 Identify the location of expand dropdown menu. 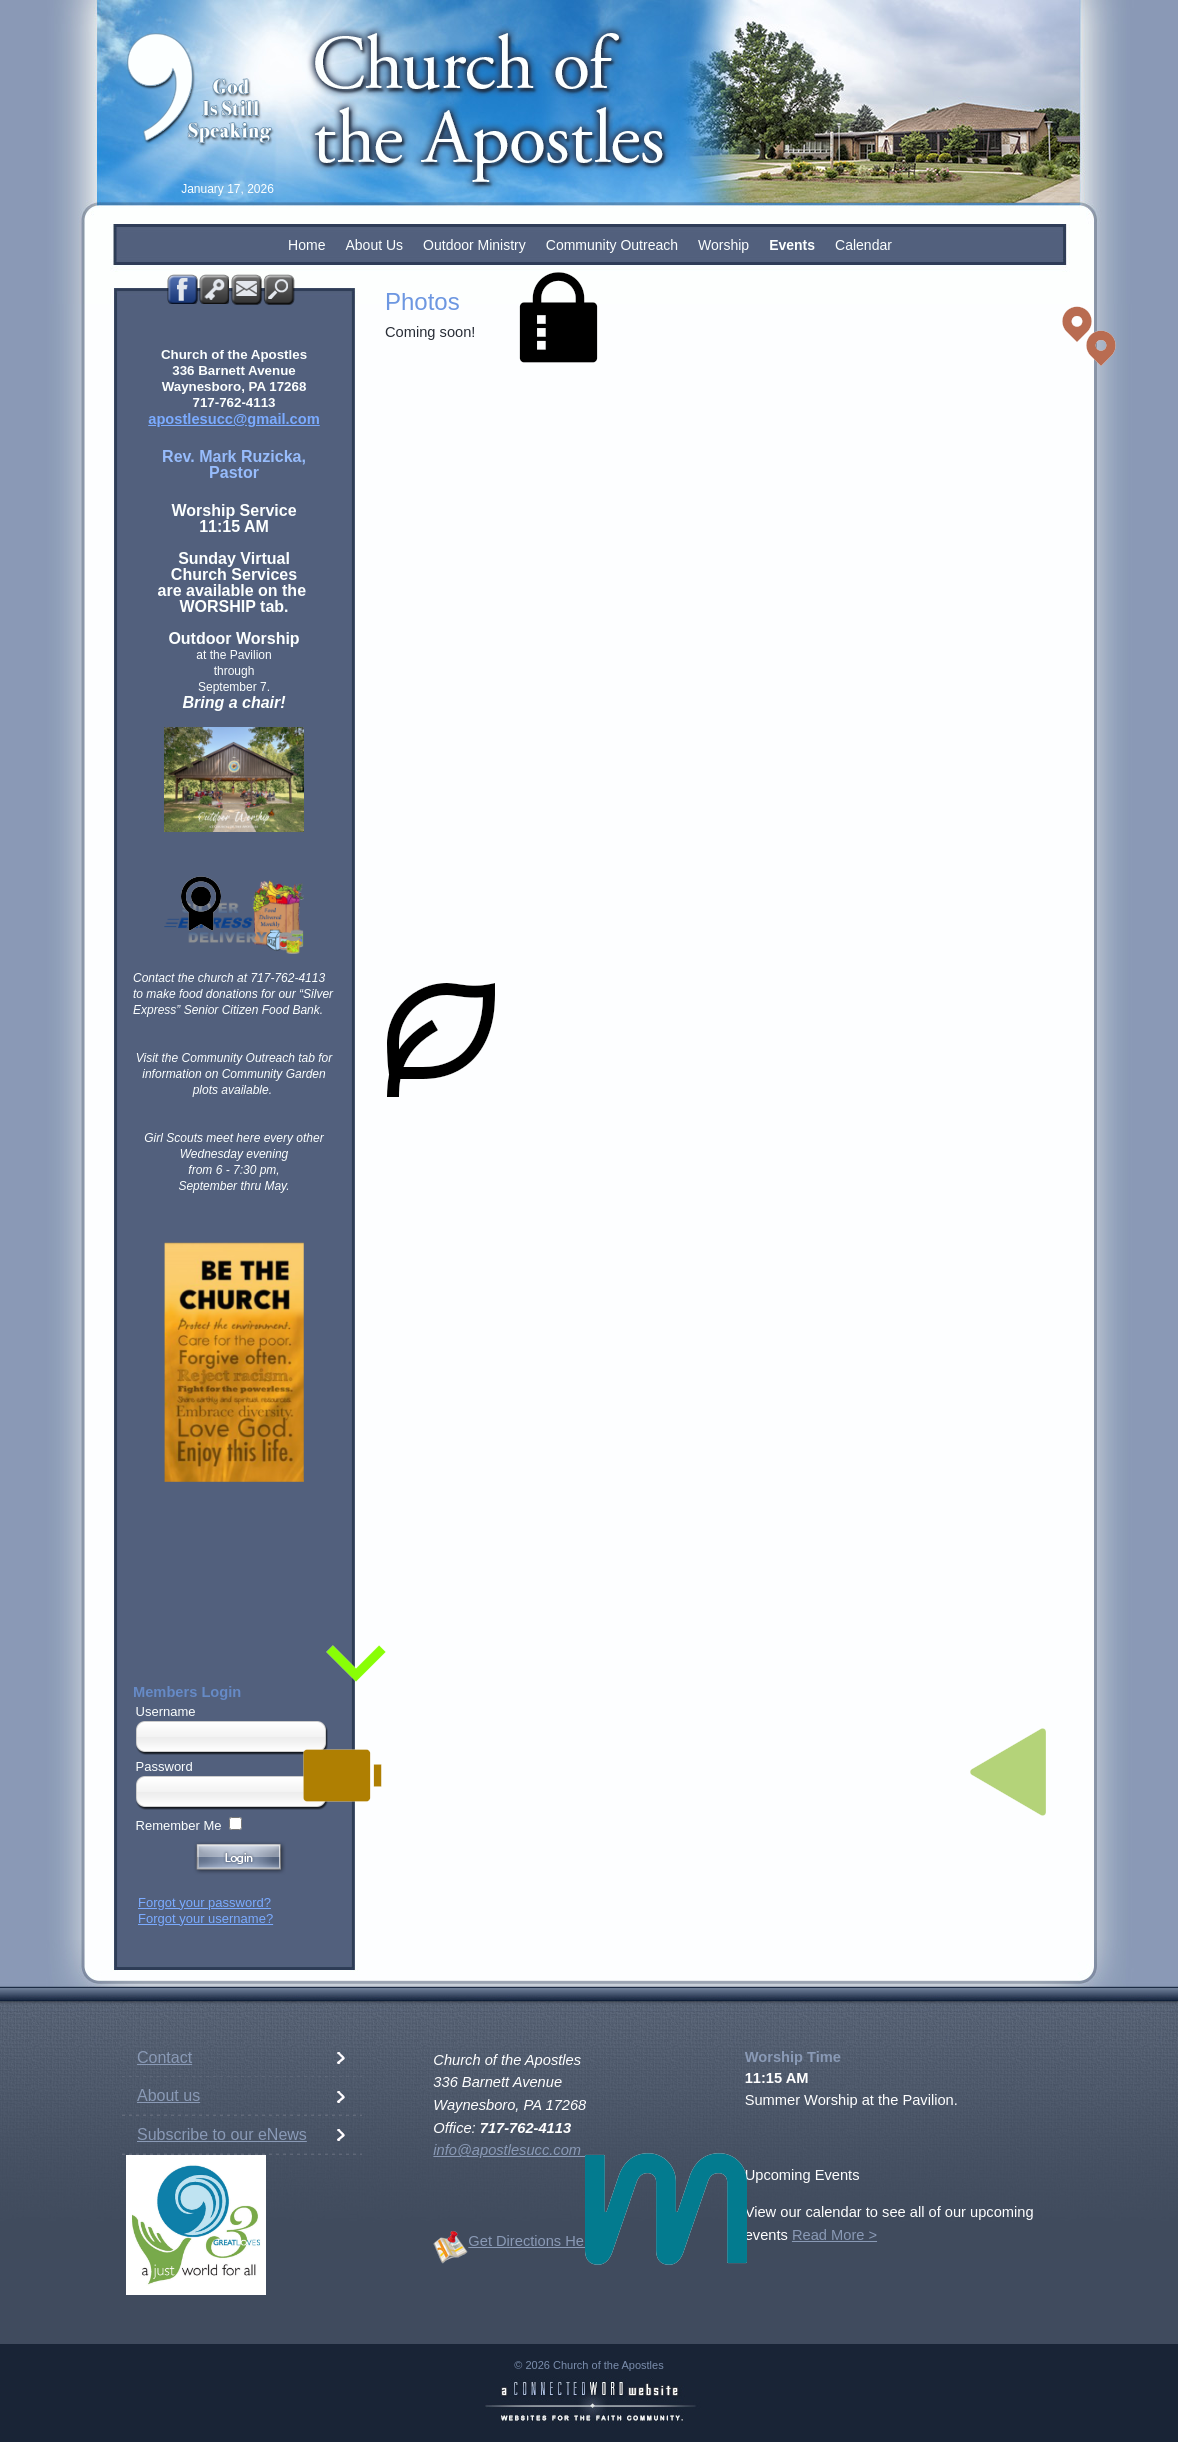
(356, 1663).